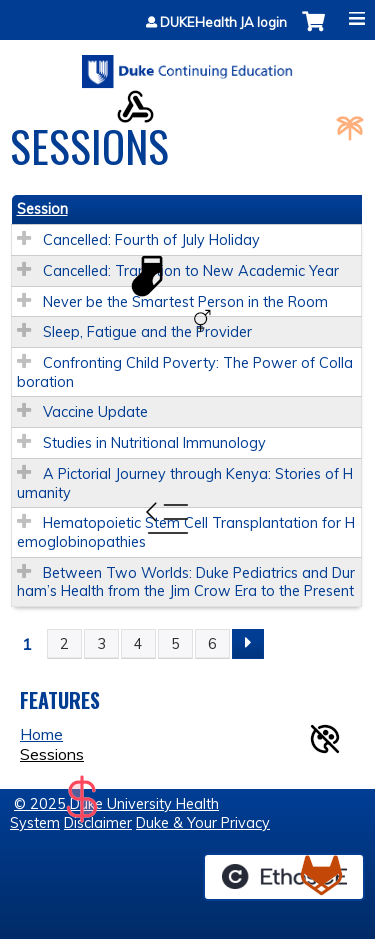  Describe the element at coordinates (168, 519) in the screenshot. I see `decrease text indentation` at that location.